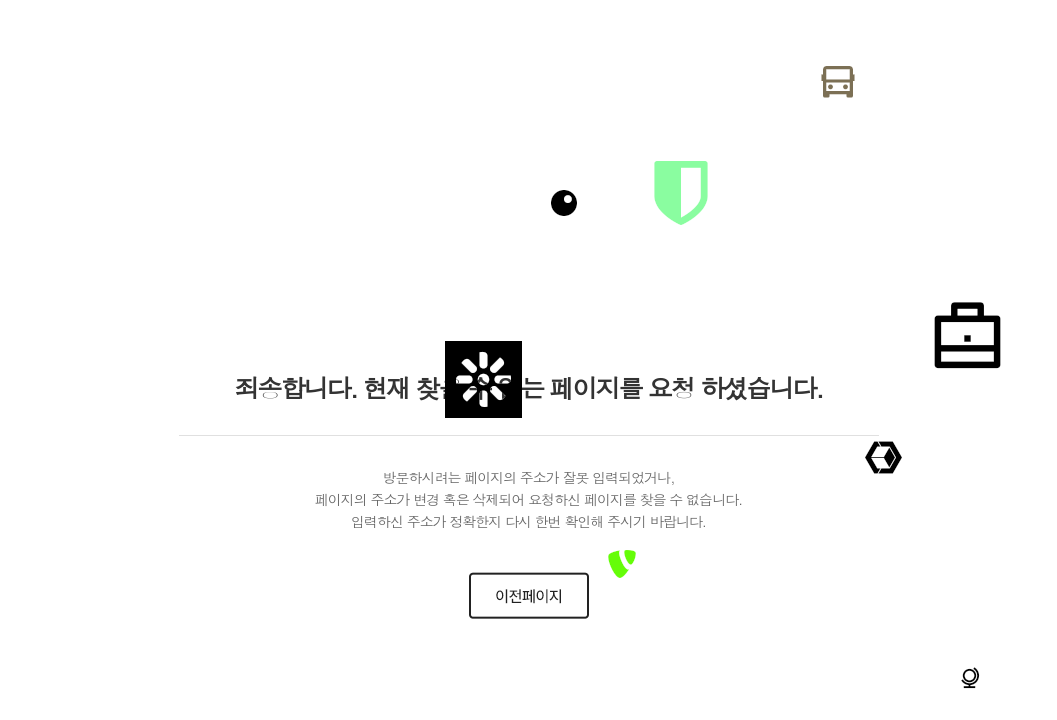 The height and width of the screenshot is (720, 1057). Describe the element at coordinates (681, 193) in the screenshot. I see `open bitwarden password manager` at that location.